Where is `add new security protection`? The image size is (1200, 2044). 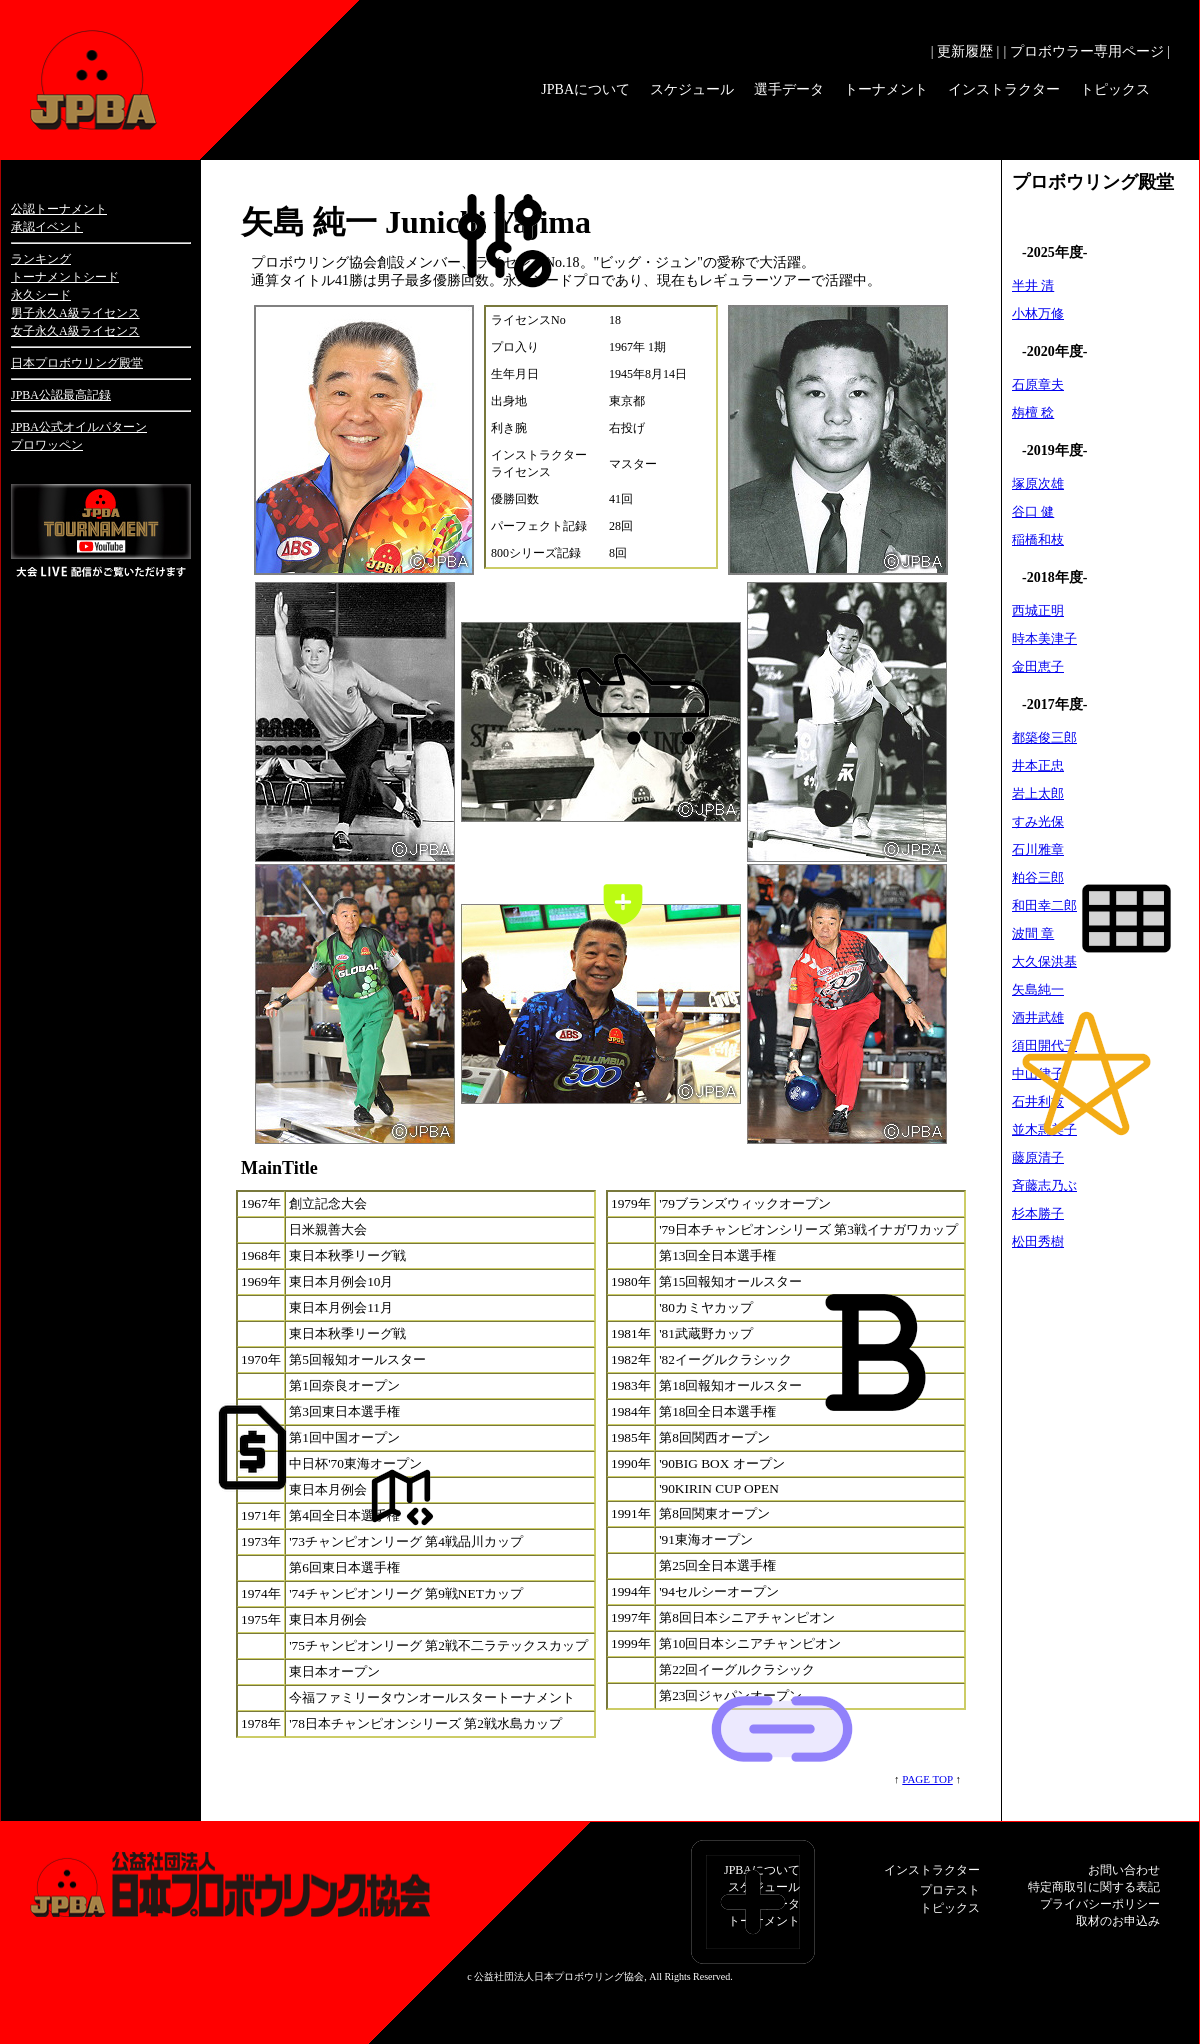 add new security protection is located at coordinates (623, 902).